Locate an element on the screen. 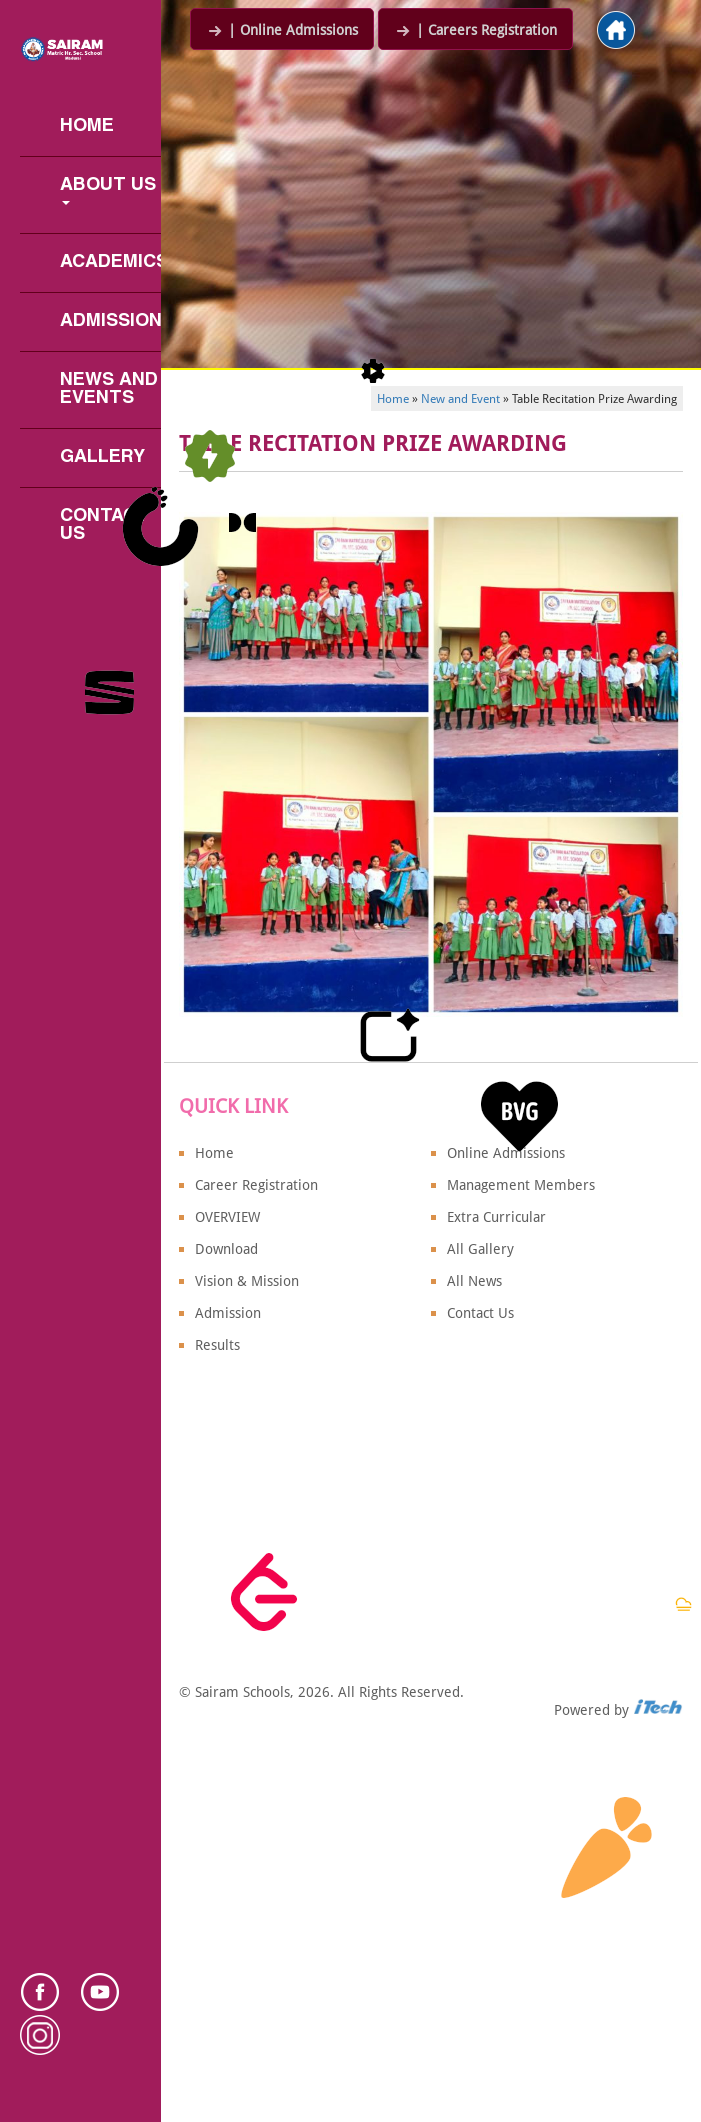 Image resolution: width=701 pixels, height=2122 pixels. BVG (Berlin public transit) app or service is located at coordinates (519, 1116).